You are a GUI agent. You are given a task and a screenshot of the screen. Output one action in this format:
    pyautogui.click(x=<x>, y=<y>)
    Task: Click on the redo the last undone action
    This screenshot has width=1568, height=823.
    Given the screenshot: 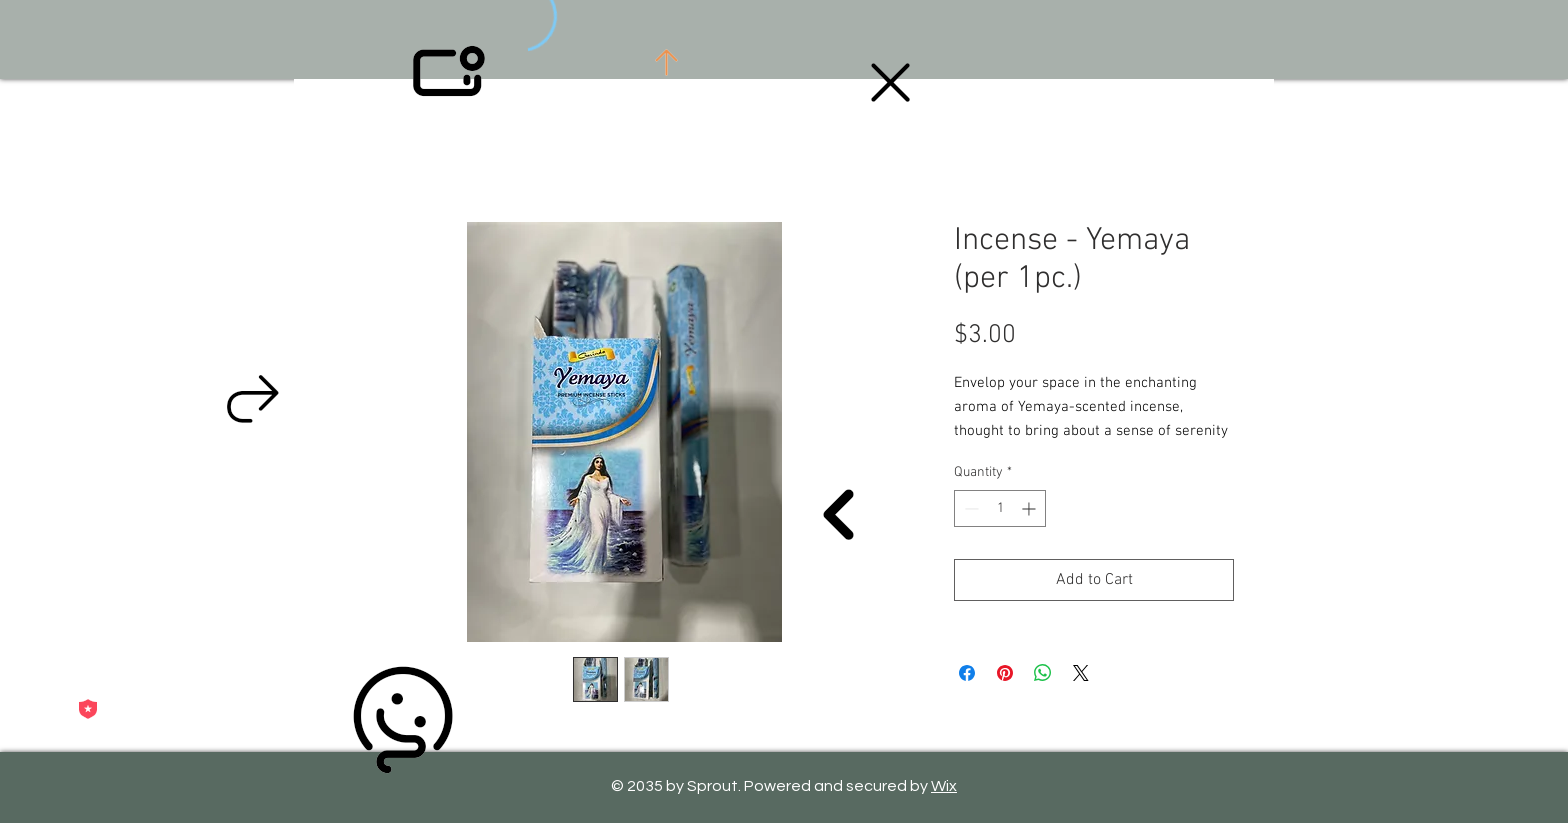 What is the action you would take?
    pyautogui.click(x=252, y=400)
    